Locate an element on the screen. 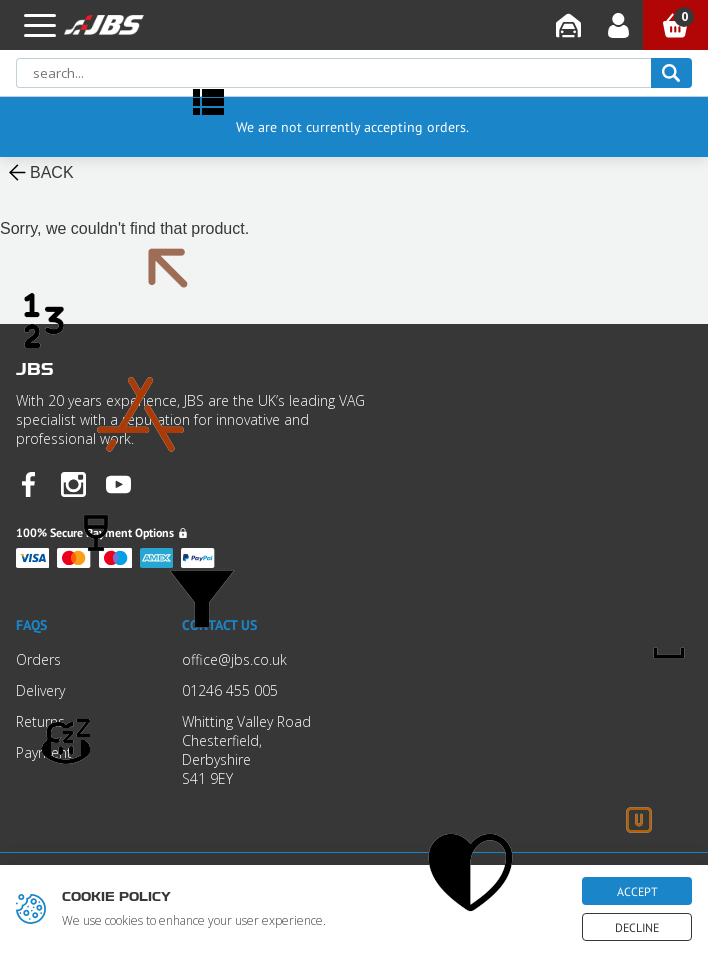 Image resolution: width=708 pixels, height=953 pixels. toggle numbered list formatting is located at coordinates (41, 320).